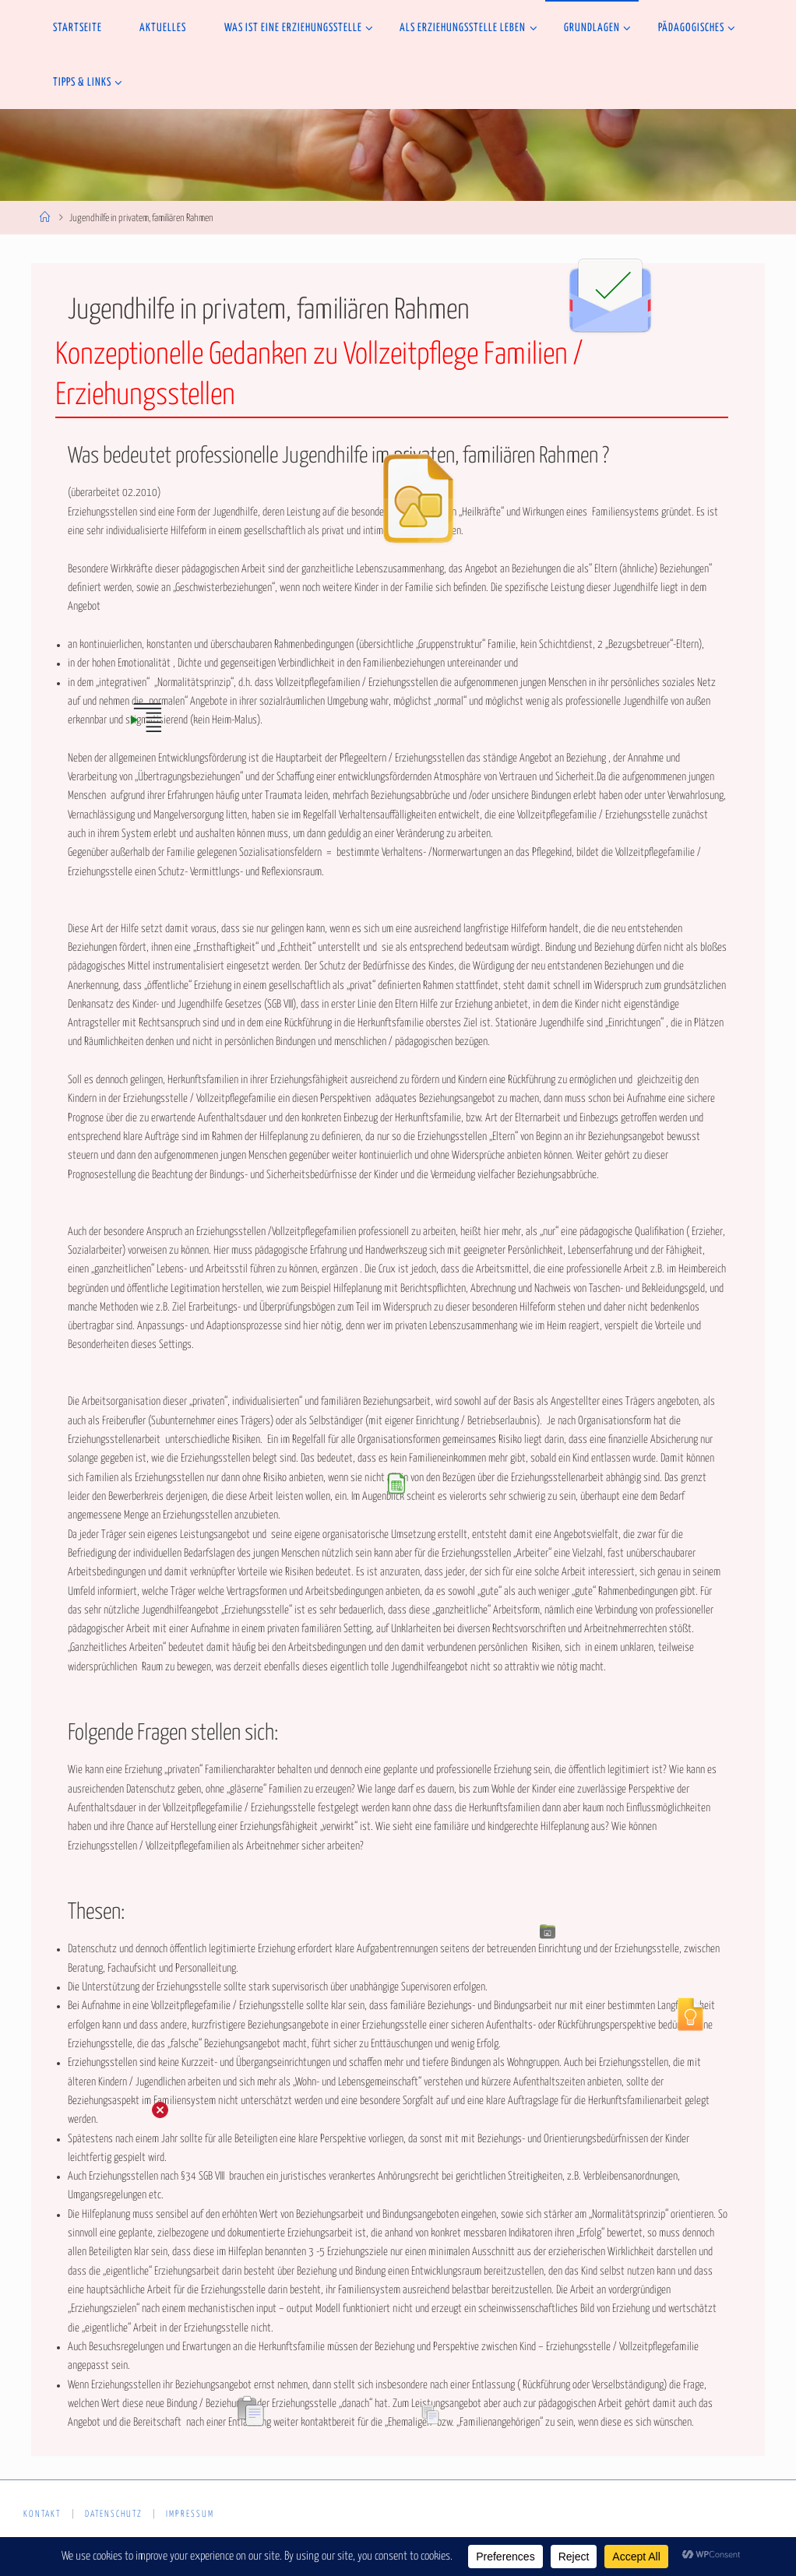 The image size is (796, 2576). What do you see at coordinates (146, 718) in the screenshot?
I see `increase text indentation` at bounding box center [146, 718].